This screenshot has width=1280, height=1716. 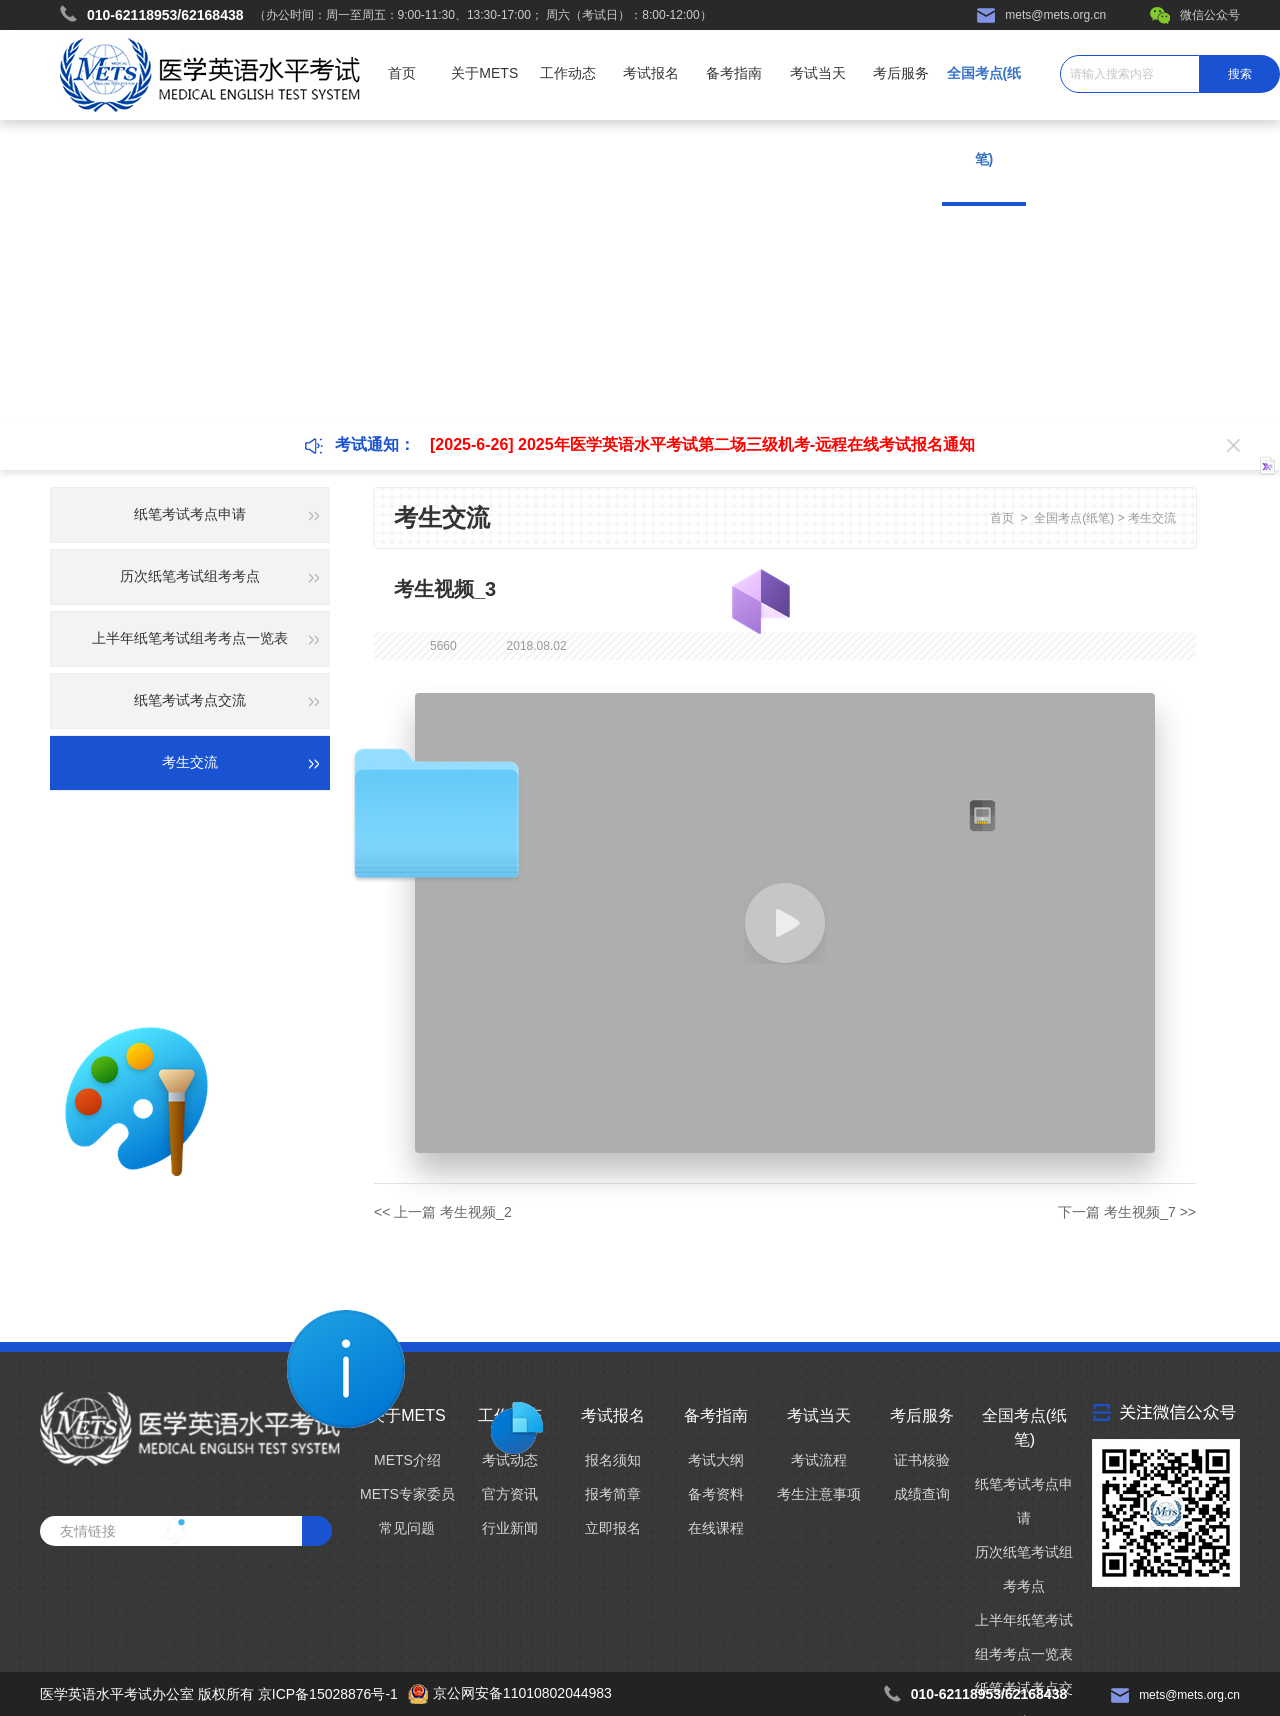 What do you see at coordinates (761, 602) in the screenshot?
I see `open layout or design application` at bounding box center [761, 602].